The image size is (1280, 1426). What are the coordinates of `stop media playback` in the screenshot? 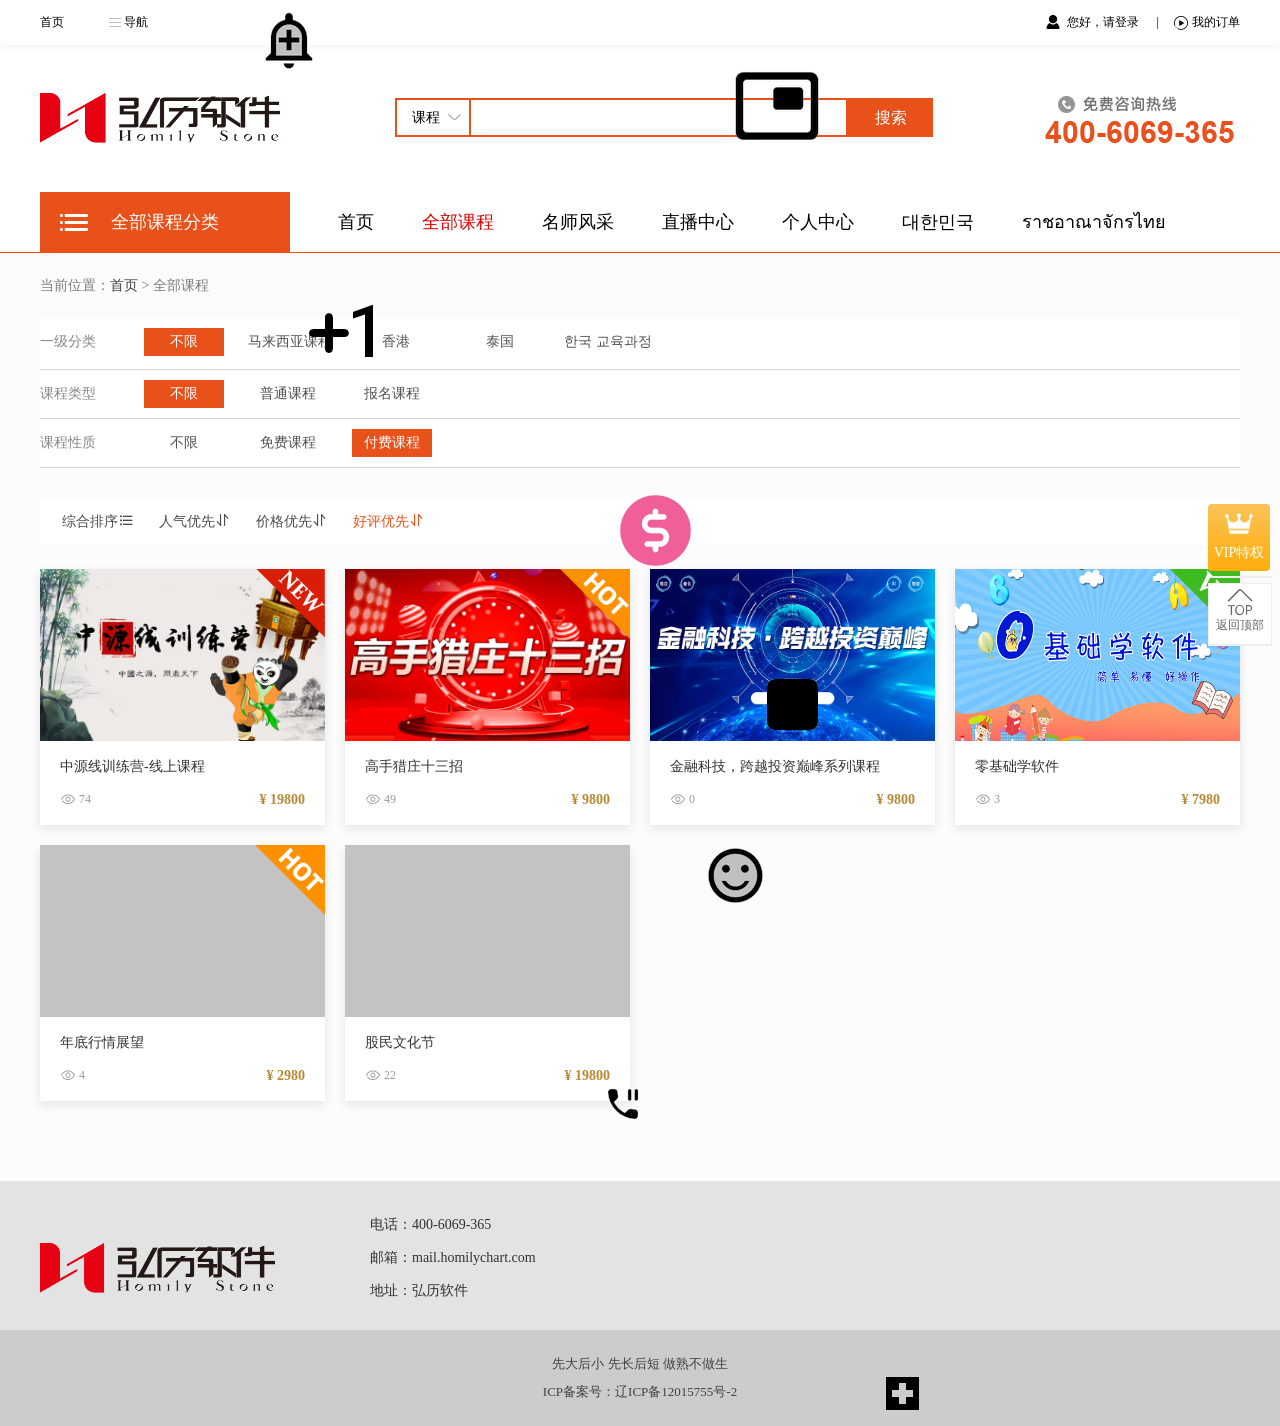 It's located at (792, 704).